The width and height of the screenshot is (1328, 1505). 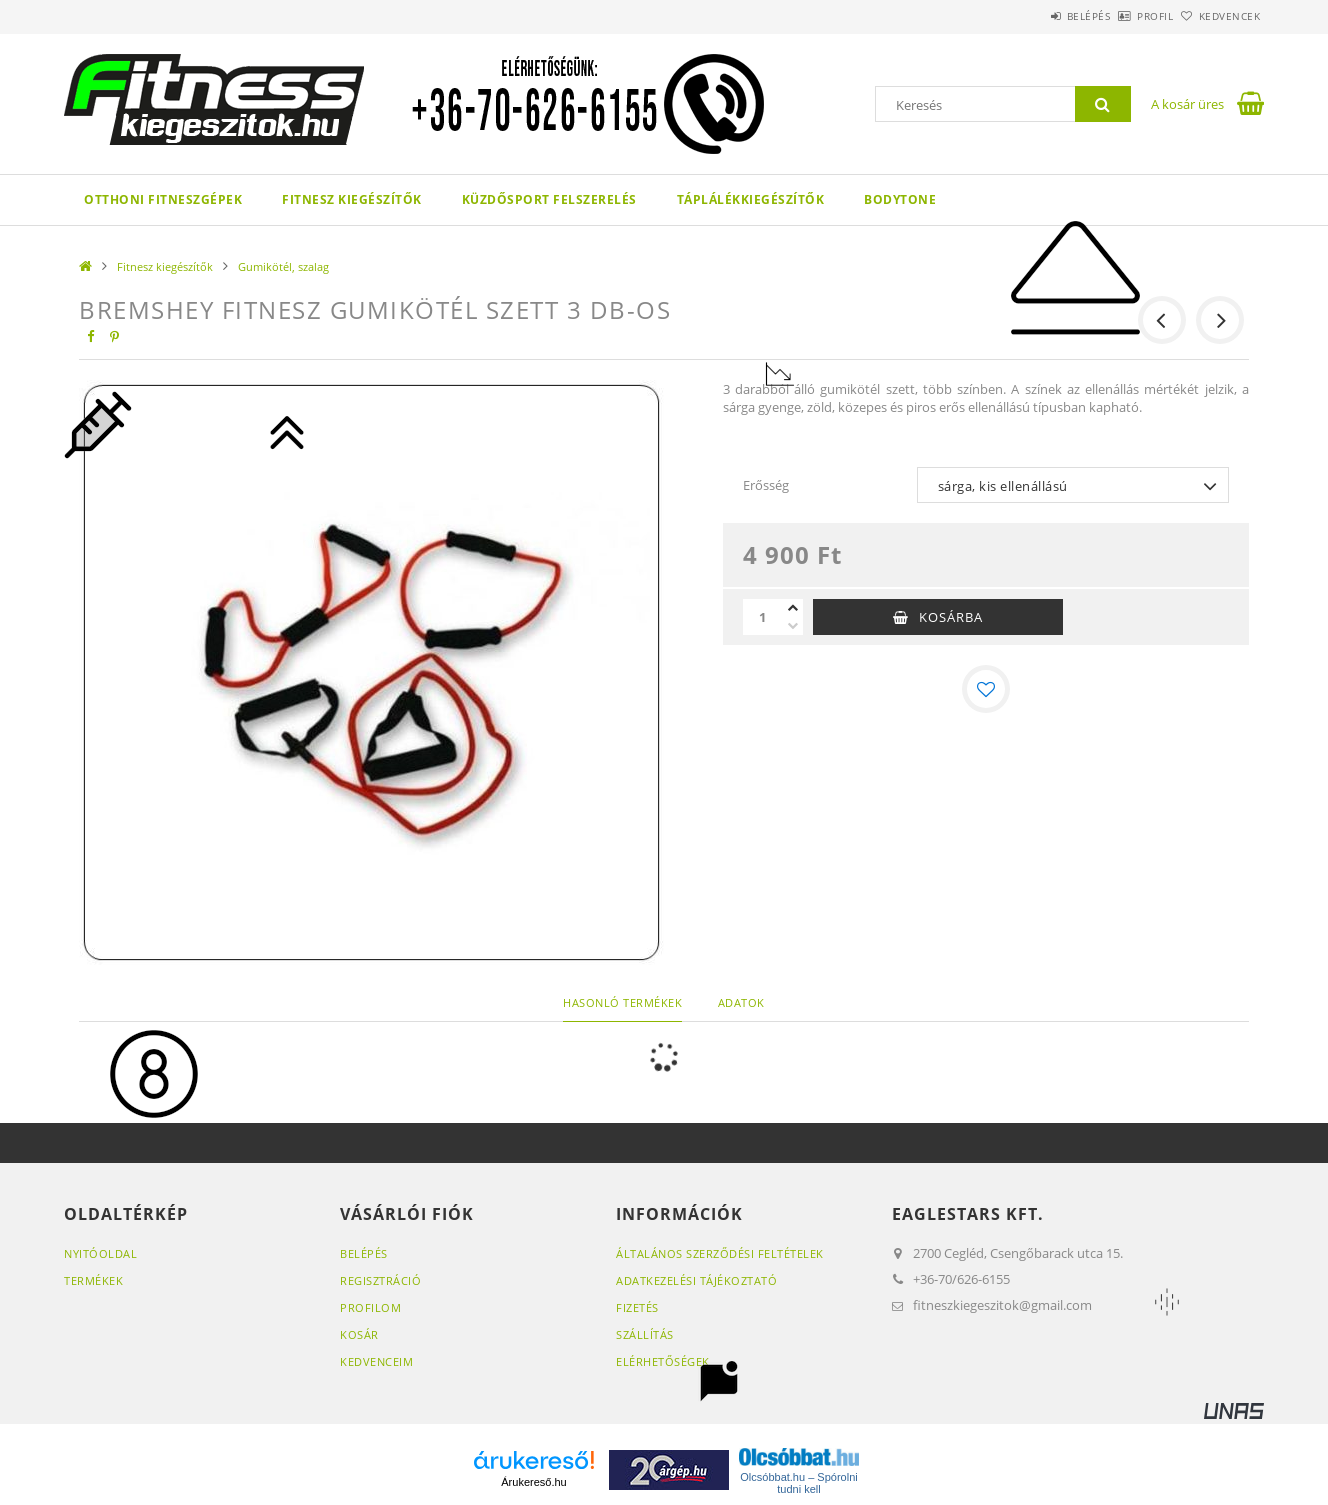 I want to click on scroll to top of page, so click(x=287, y=434).